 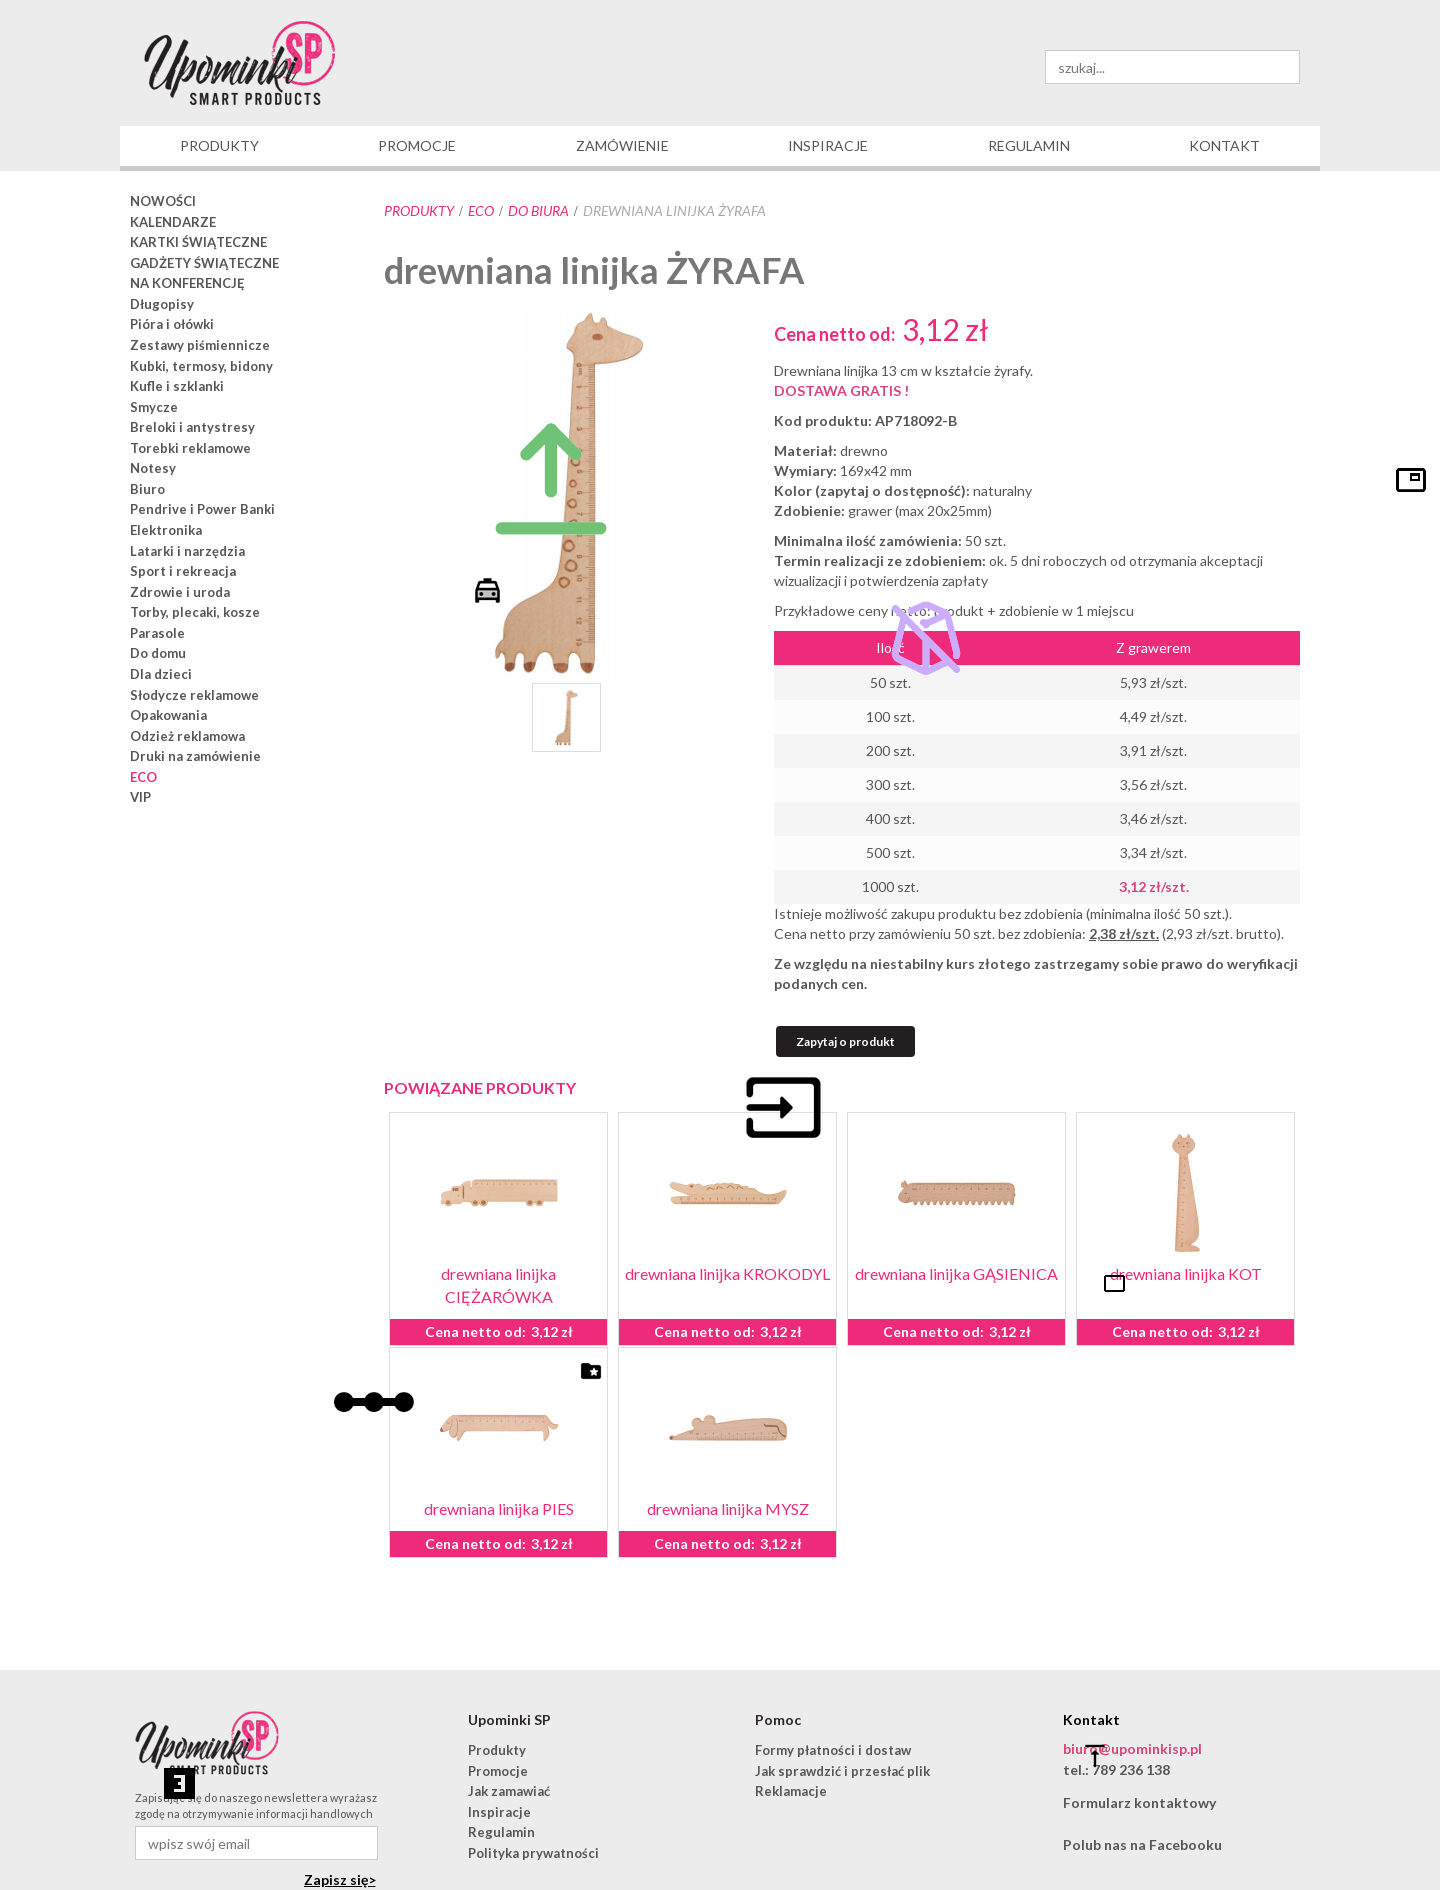 What do you see at coordinates (179, 1783) in the screenshot?
I see `select option 3 from a numbered list` at bounding box center [179, 1783].